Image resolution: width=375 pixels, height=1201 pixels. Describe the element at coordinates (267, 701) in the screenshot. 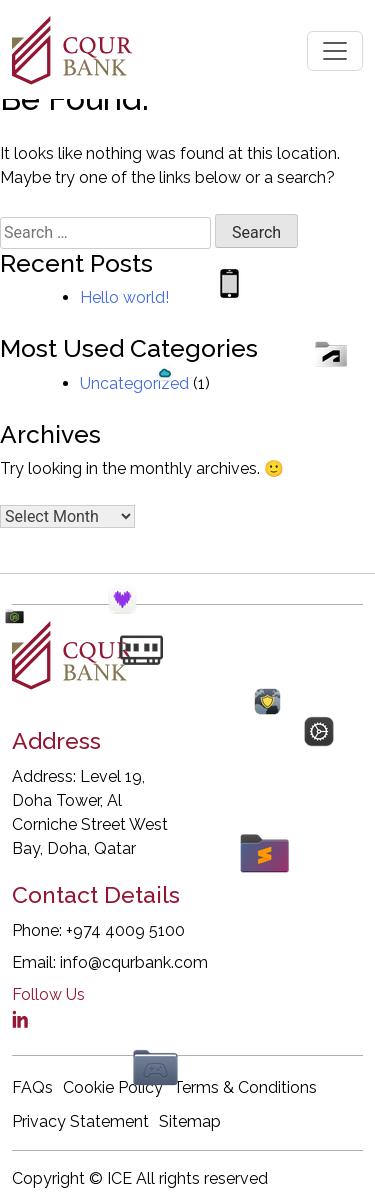

I see `open vpn settings and preferences` at that location.